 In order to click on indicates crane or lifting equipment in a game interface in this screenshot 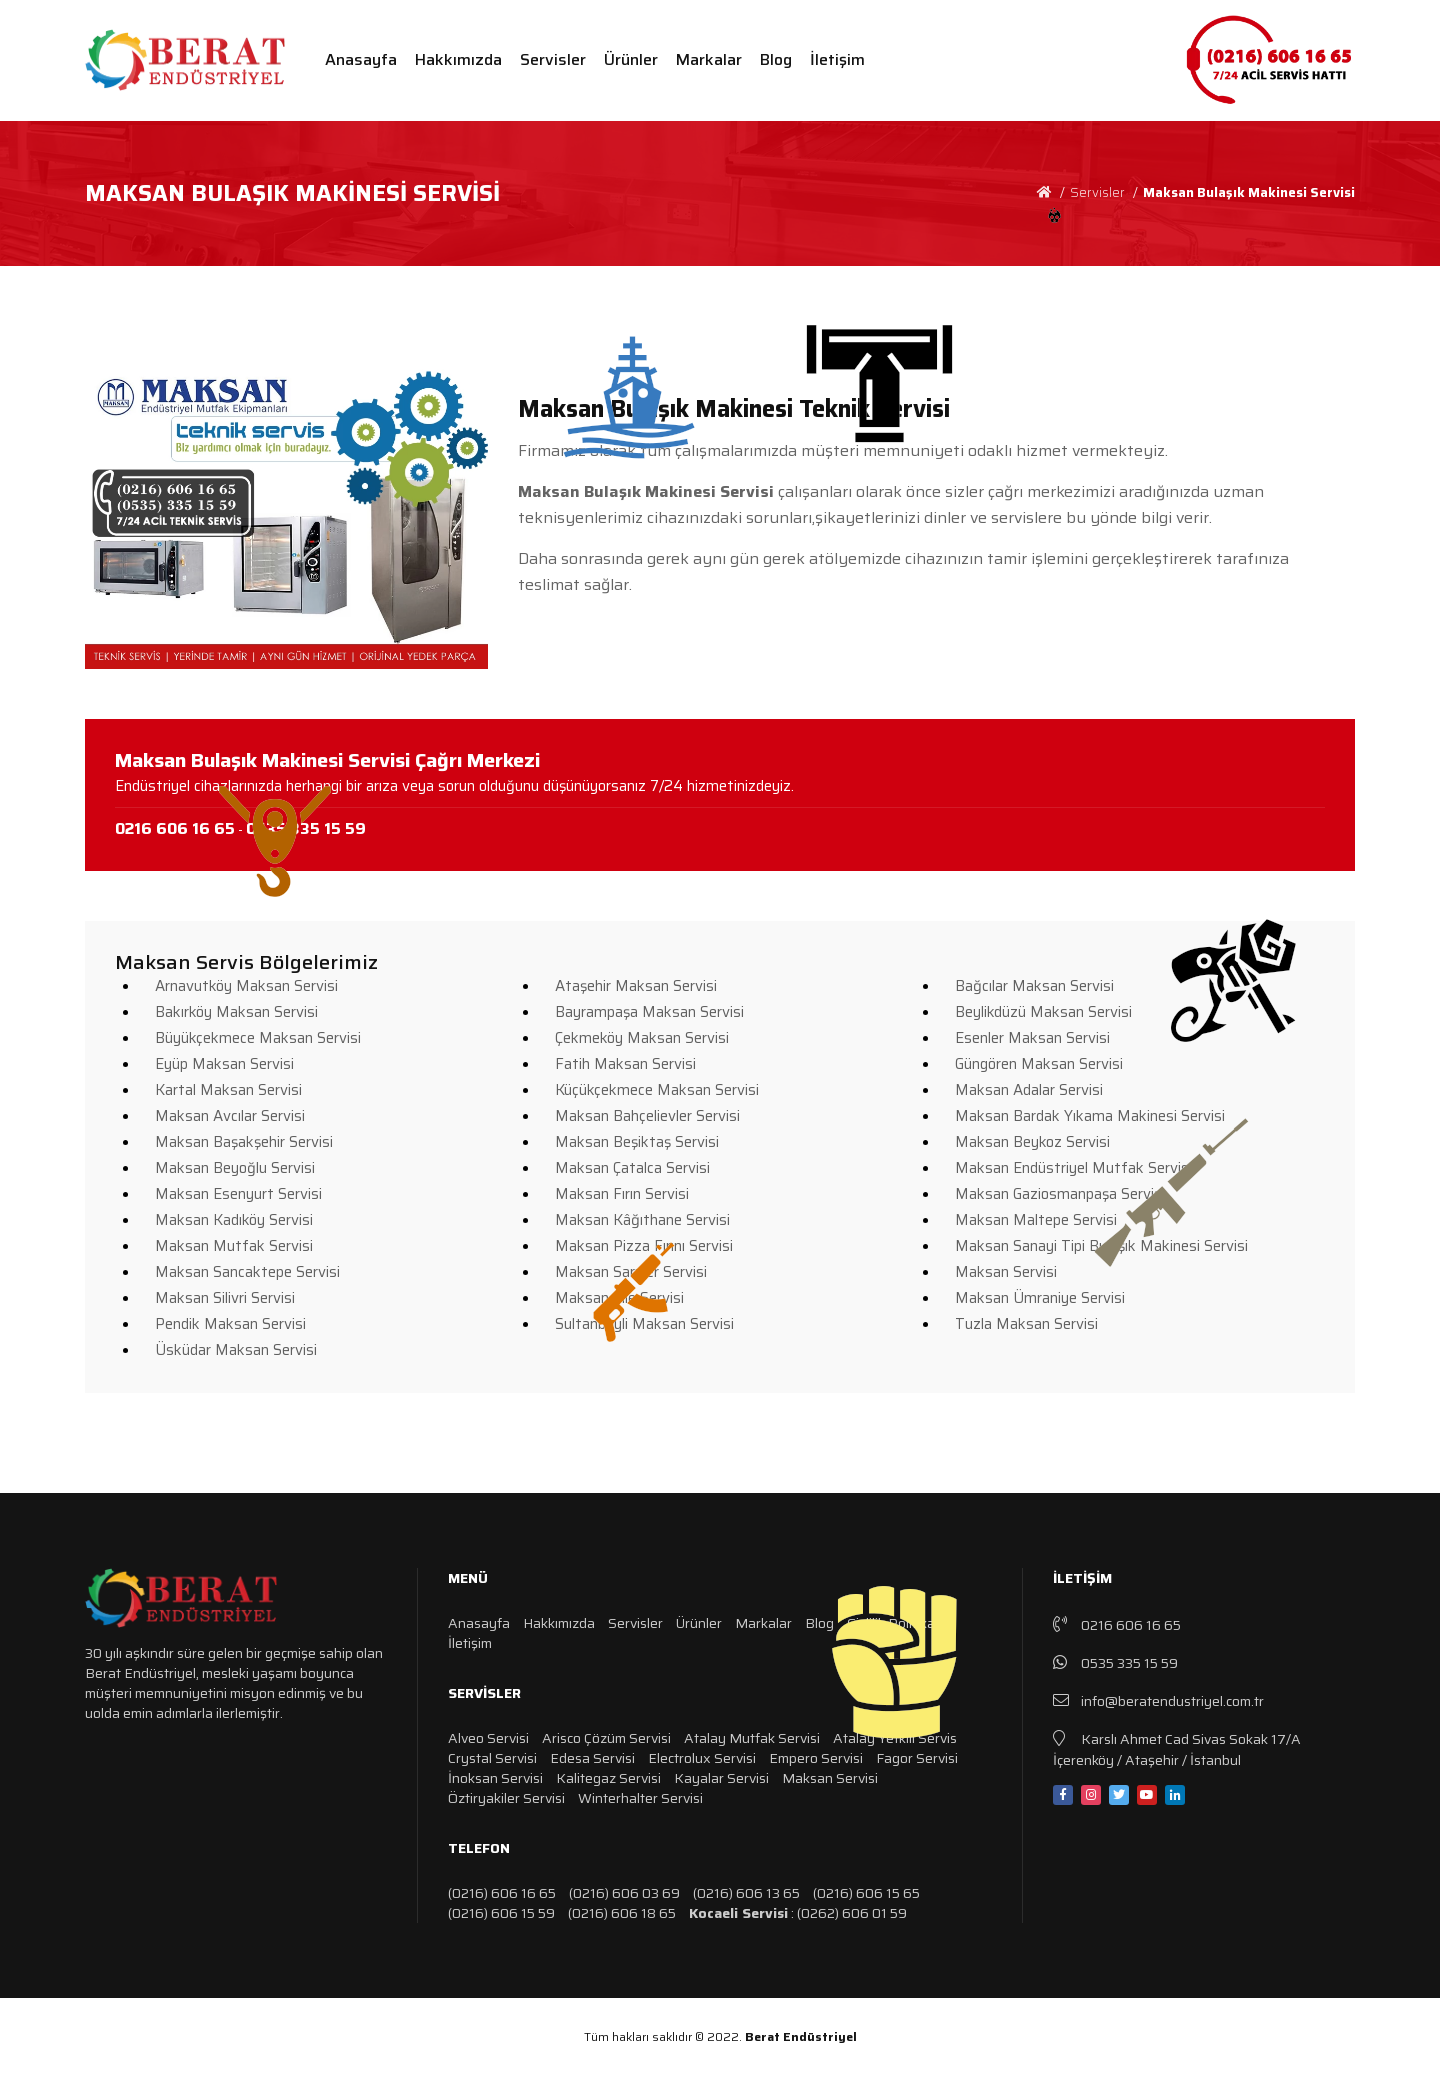, I will do `click(275, 842)`.